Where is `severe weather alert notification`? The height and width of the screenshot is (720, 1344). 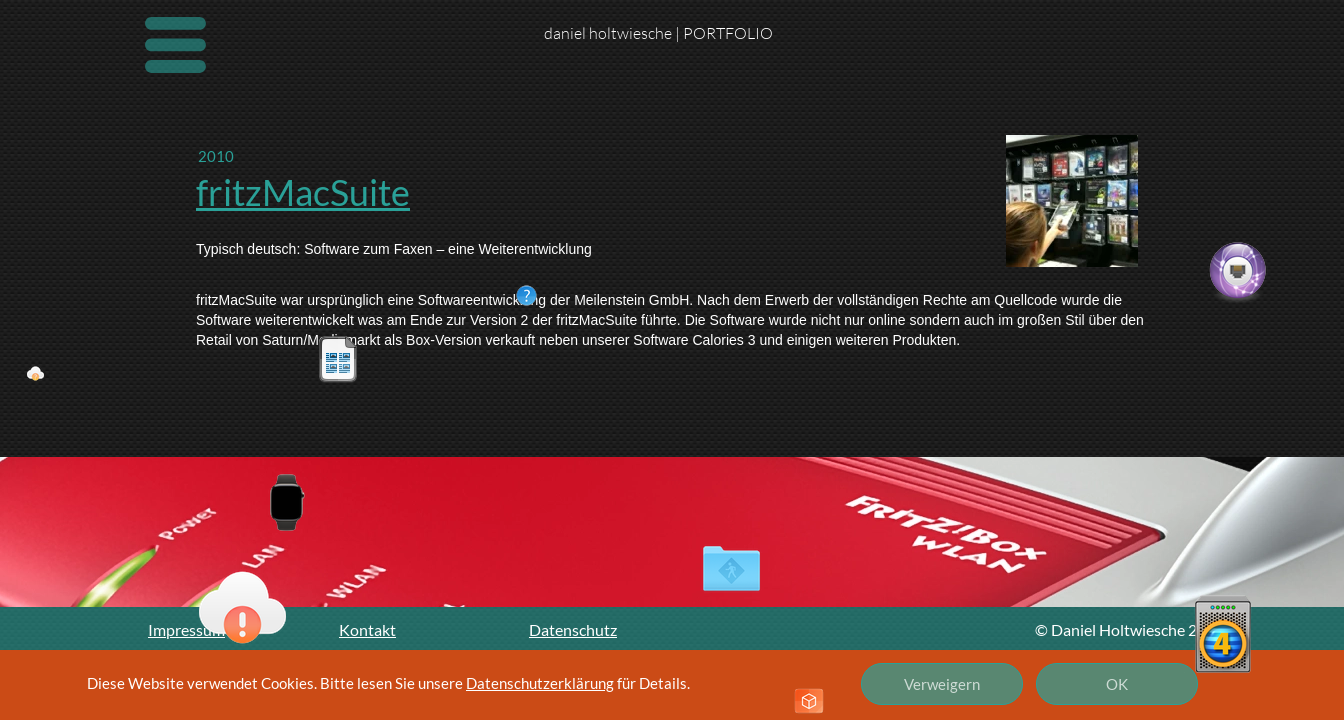
severe weather alert notification is located at coordinates (242, 607).